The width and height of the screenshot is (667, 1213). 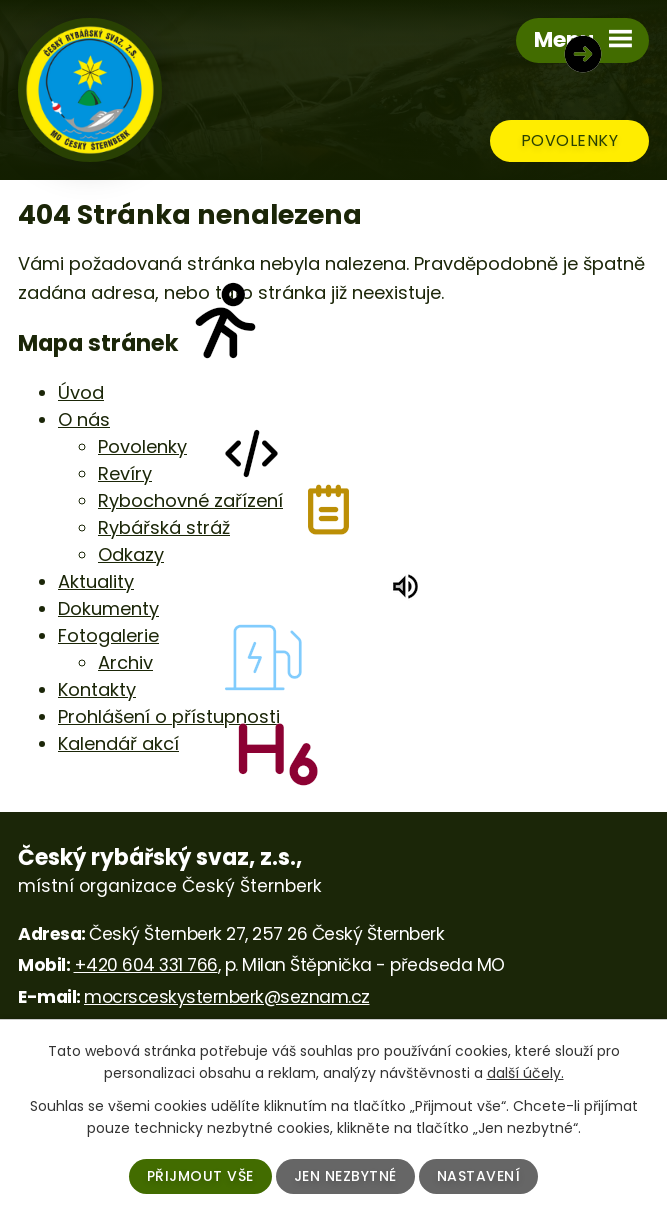 What do you see at coordinates (583, 54) in the screenshot?
I see `proceed to the next step` at bounding box center [583, 54].